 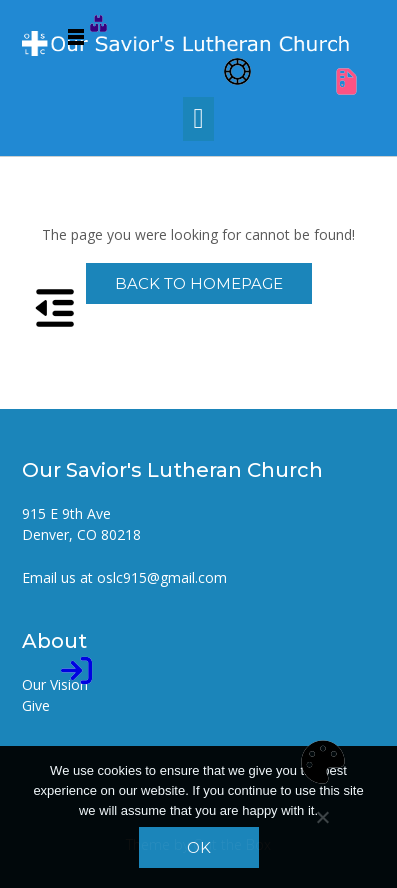 What do you see at coordinates (55, 308) in the screenshot?
I see `decrease text indentation` at bounding box center [55, 308].